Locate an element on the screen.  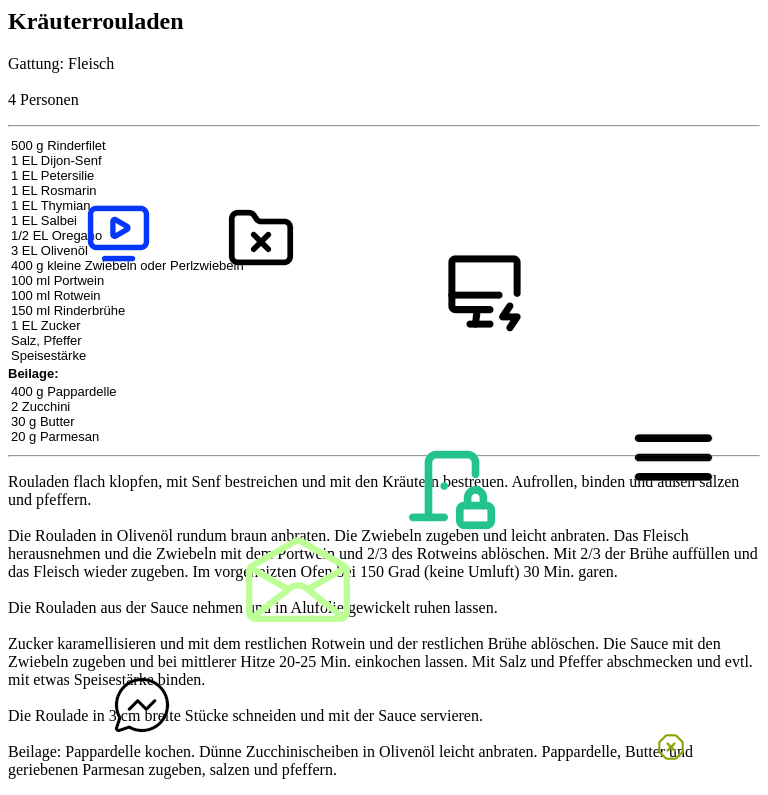
delete a folder is located at coordinates (261, 239).